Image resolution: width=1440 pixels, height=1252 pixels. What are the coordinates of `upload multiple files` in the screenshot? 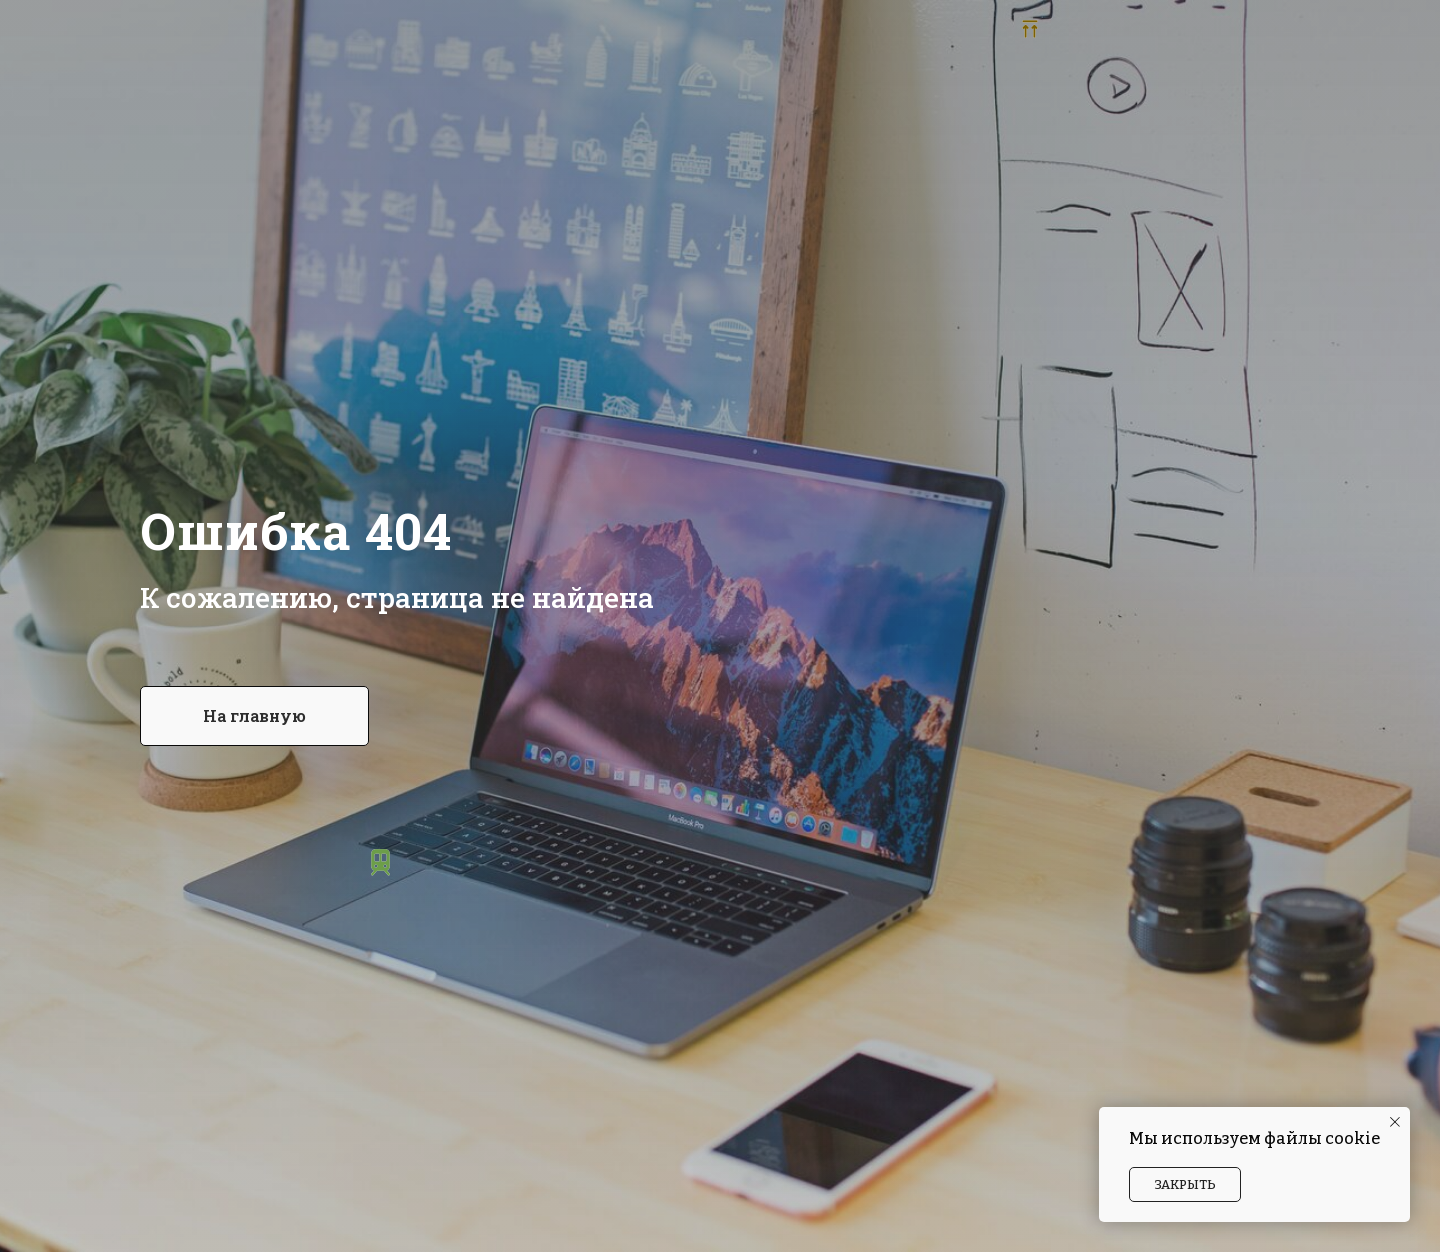 It's located at (1030, 29).